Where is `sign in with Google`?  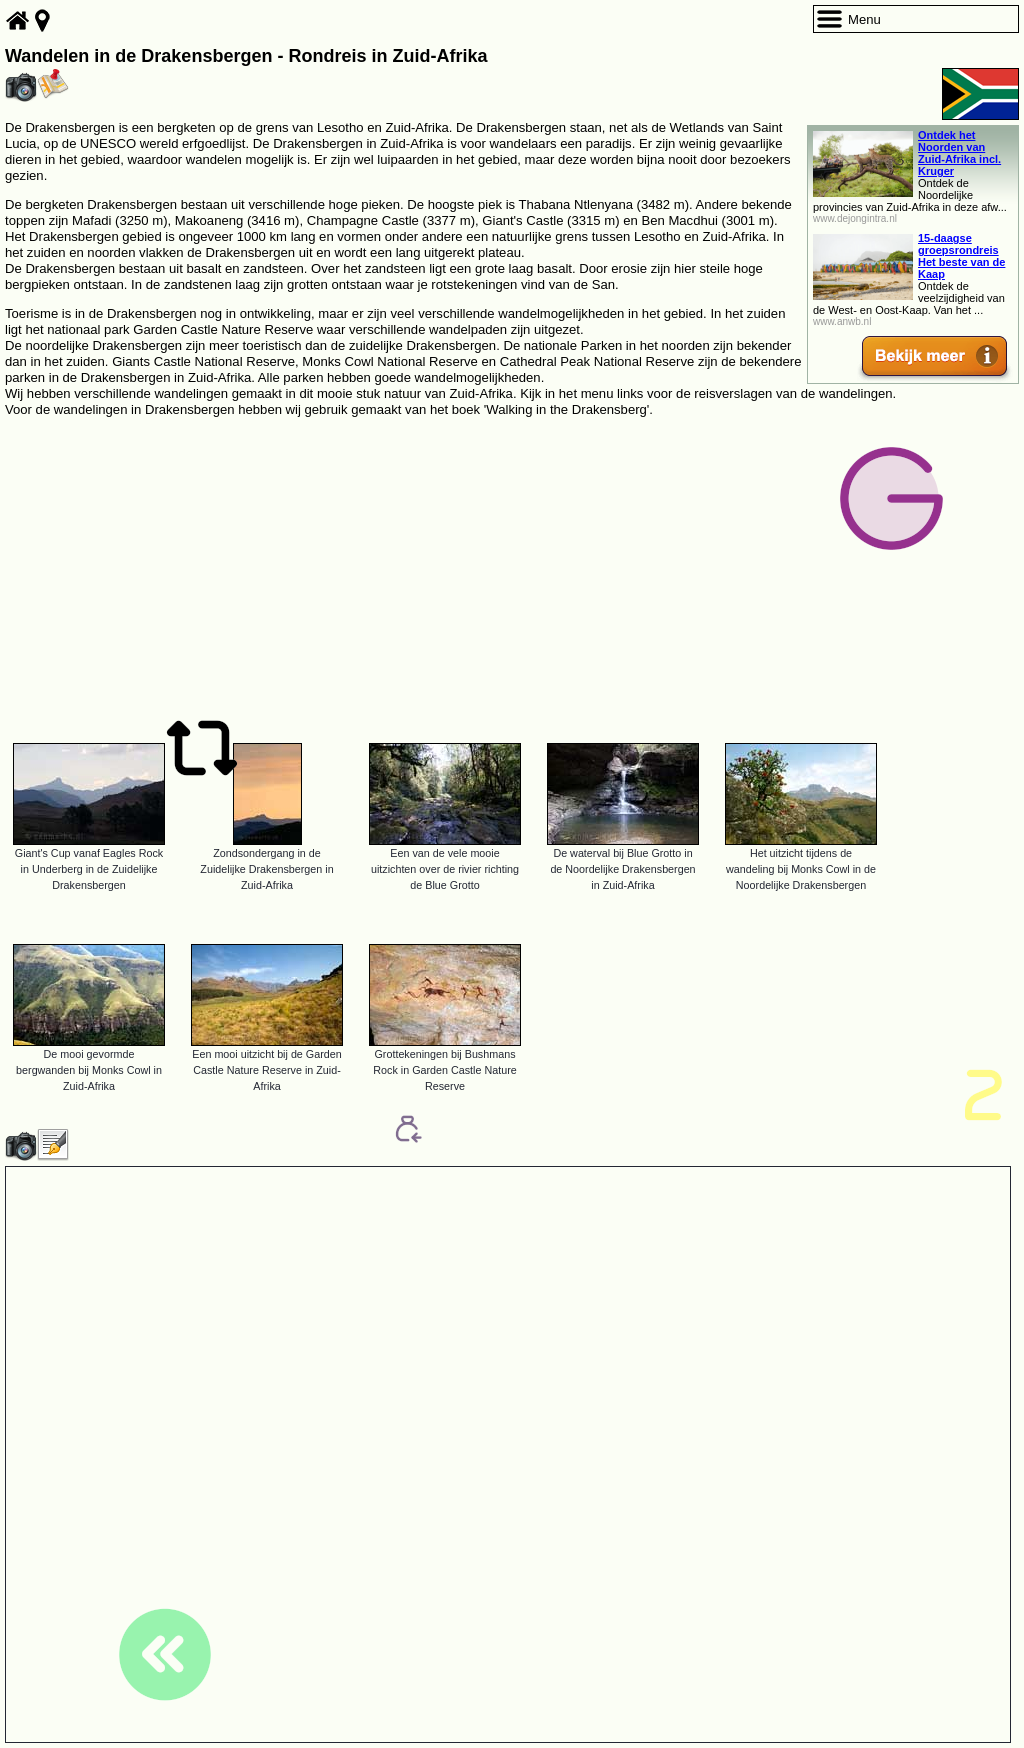 sign in with Google is located at coordinates (891, 498).